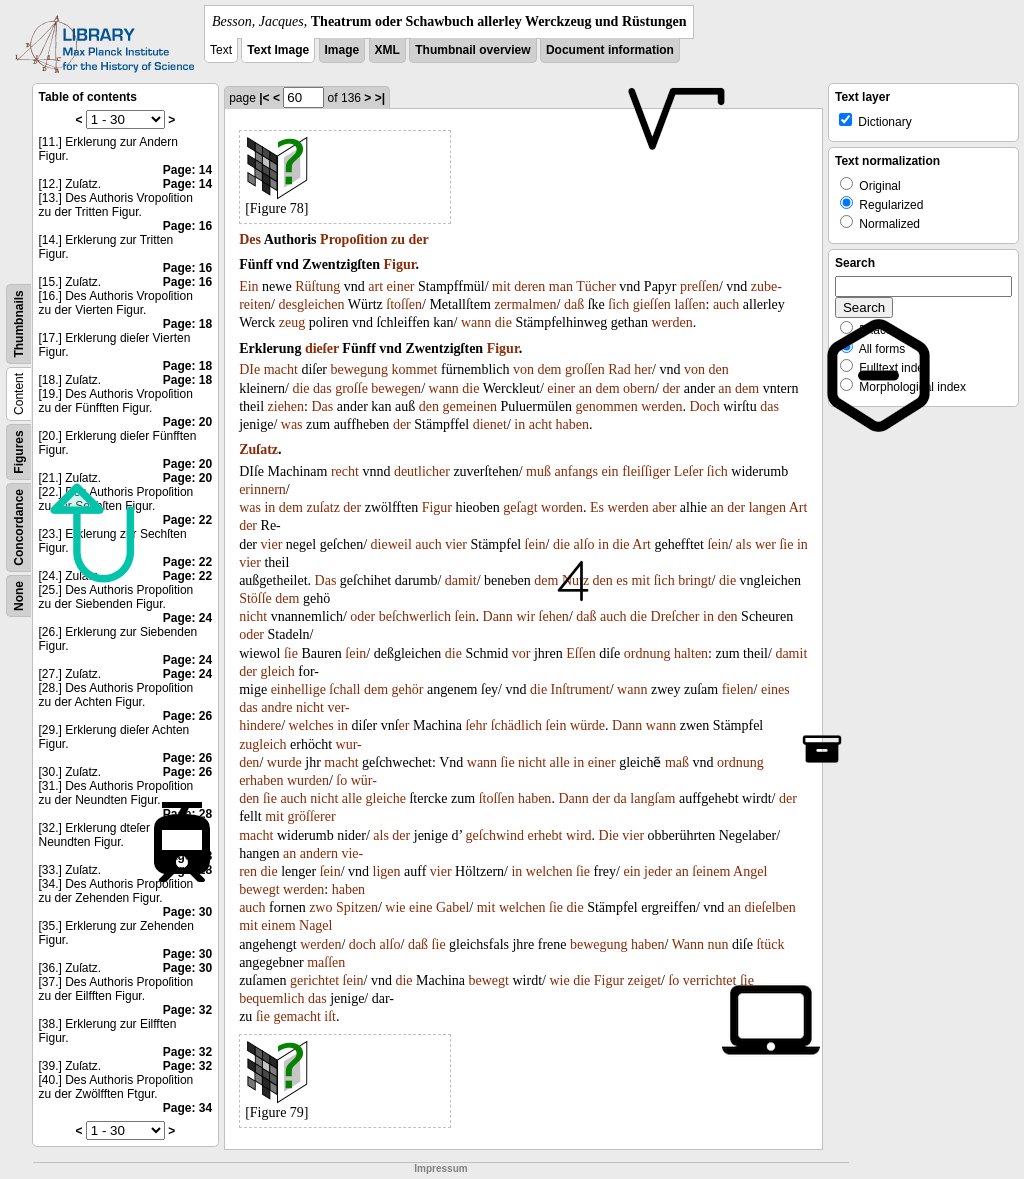 The image size is (1024, 1179). What do you see at coordinates (822, 749) in the screenshot?
I see `archive this item` at bounding box center [822, 749].